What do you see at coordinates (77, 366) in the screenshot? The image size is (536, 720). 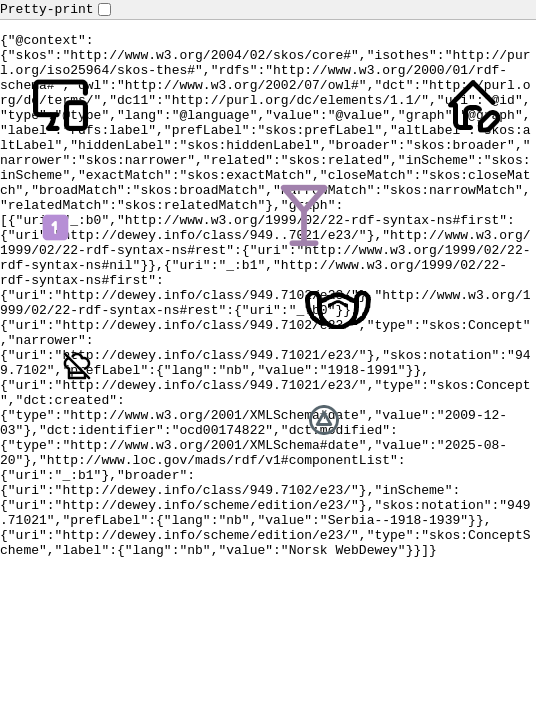 I see `disable cooking or recipe mode` at bounding box center [77, 366].